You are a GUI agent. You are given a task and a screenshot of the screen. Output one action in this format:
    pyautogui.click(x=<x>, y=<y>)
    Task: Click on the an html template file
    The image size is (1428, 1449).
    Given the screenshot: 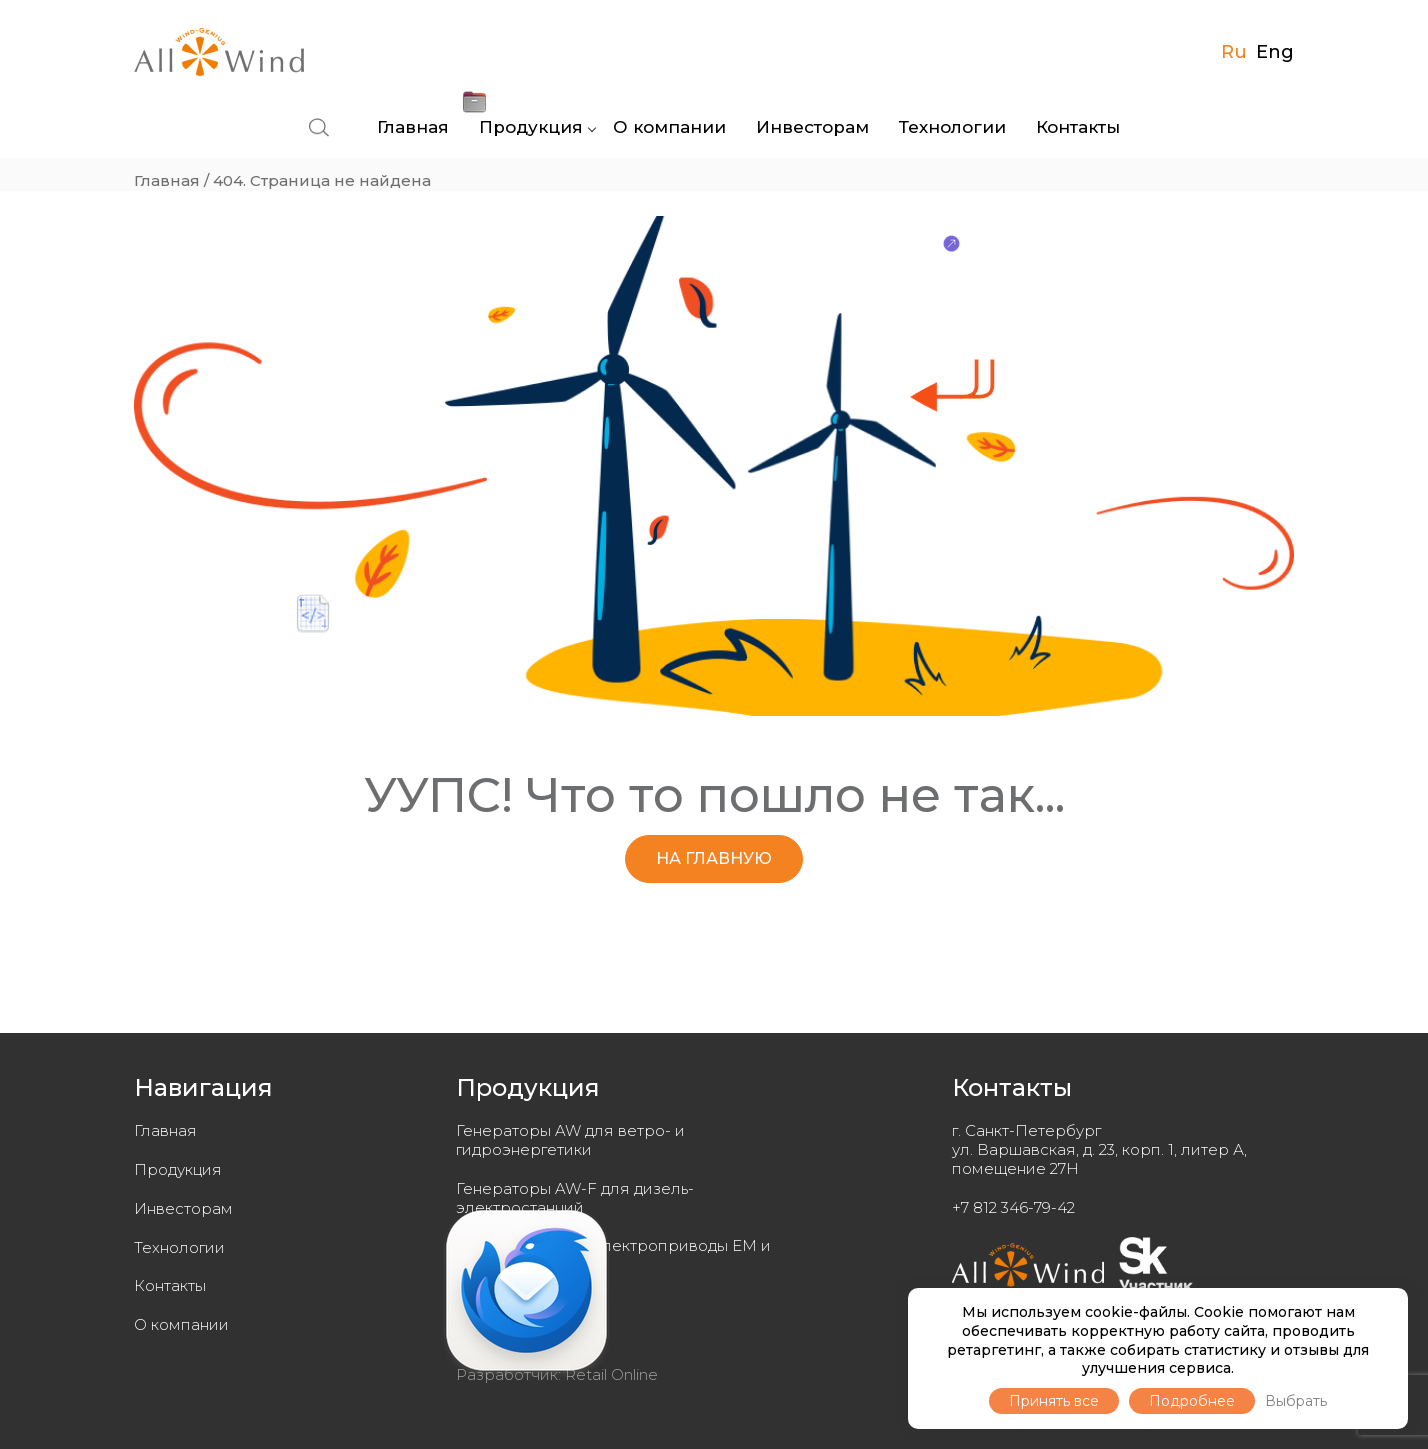 What is the action you would take?
    pyautogui.click(x=313, y=613)
    